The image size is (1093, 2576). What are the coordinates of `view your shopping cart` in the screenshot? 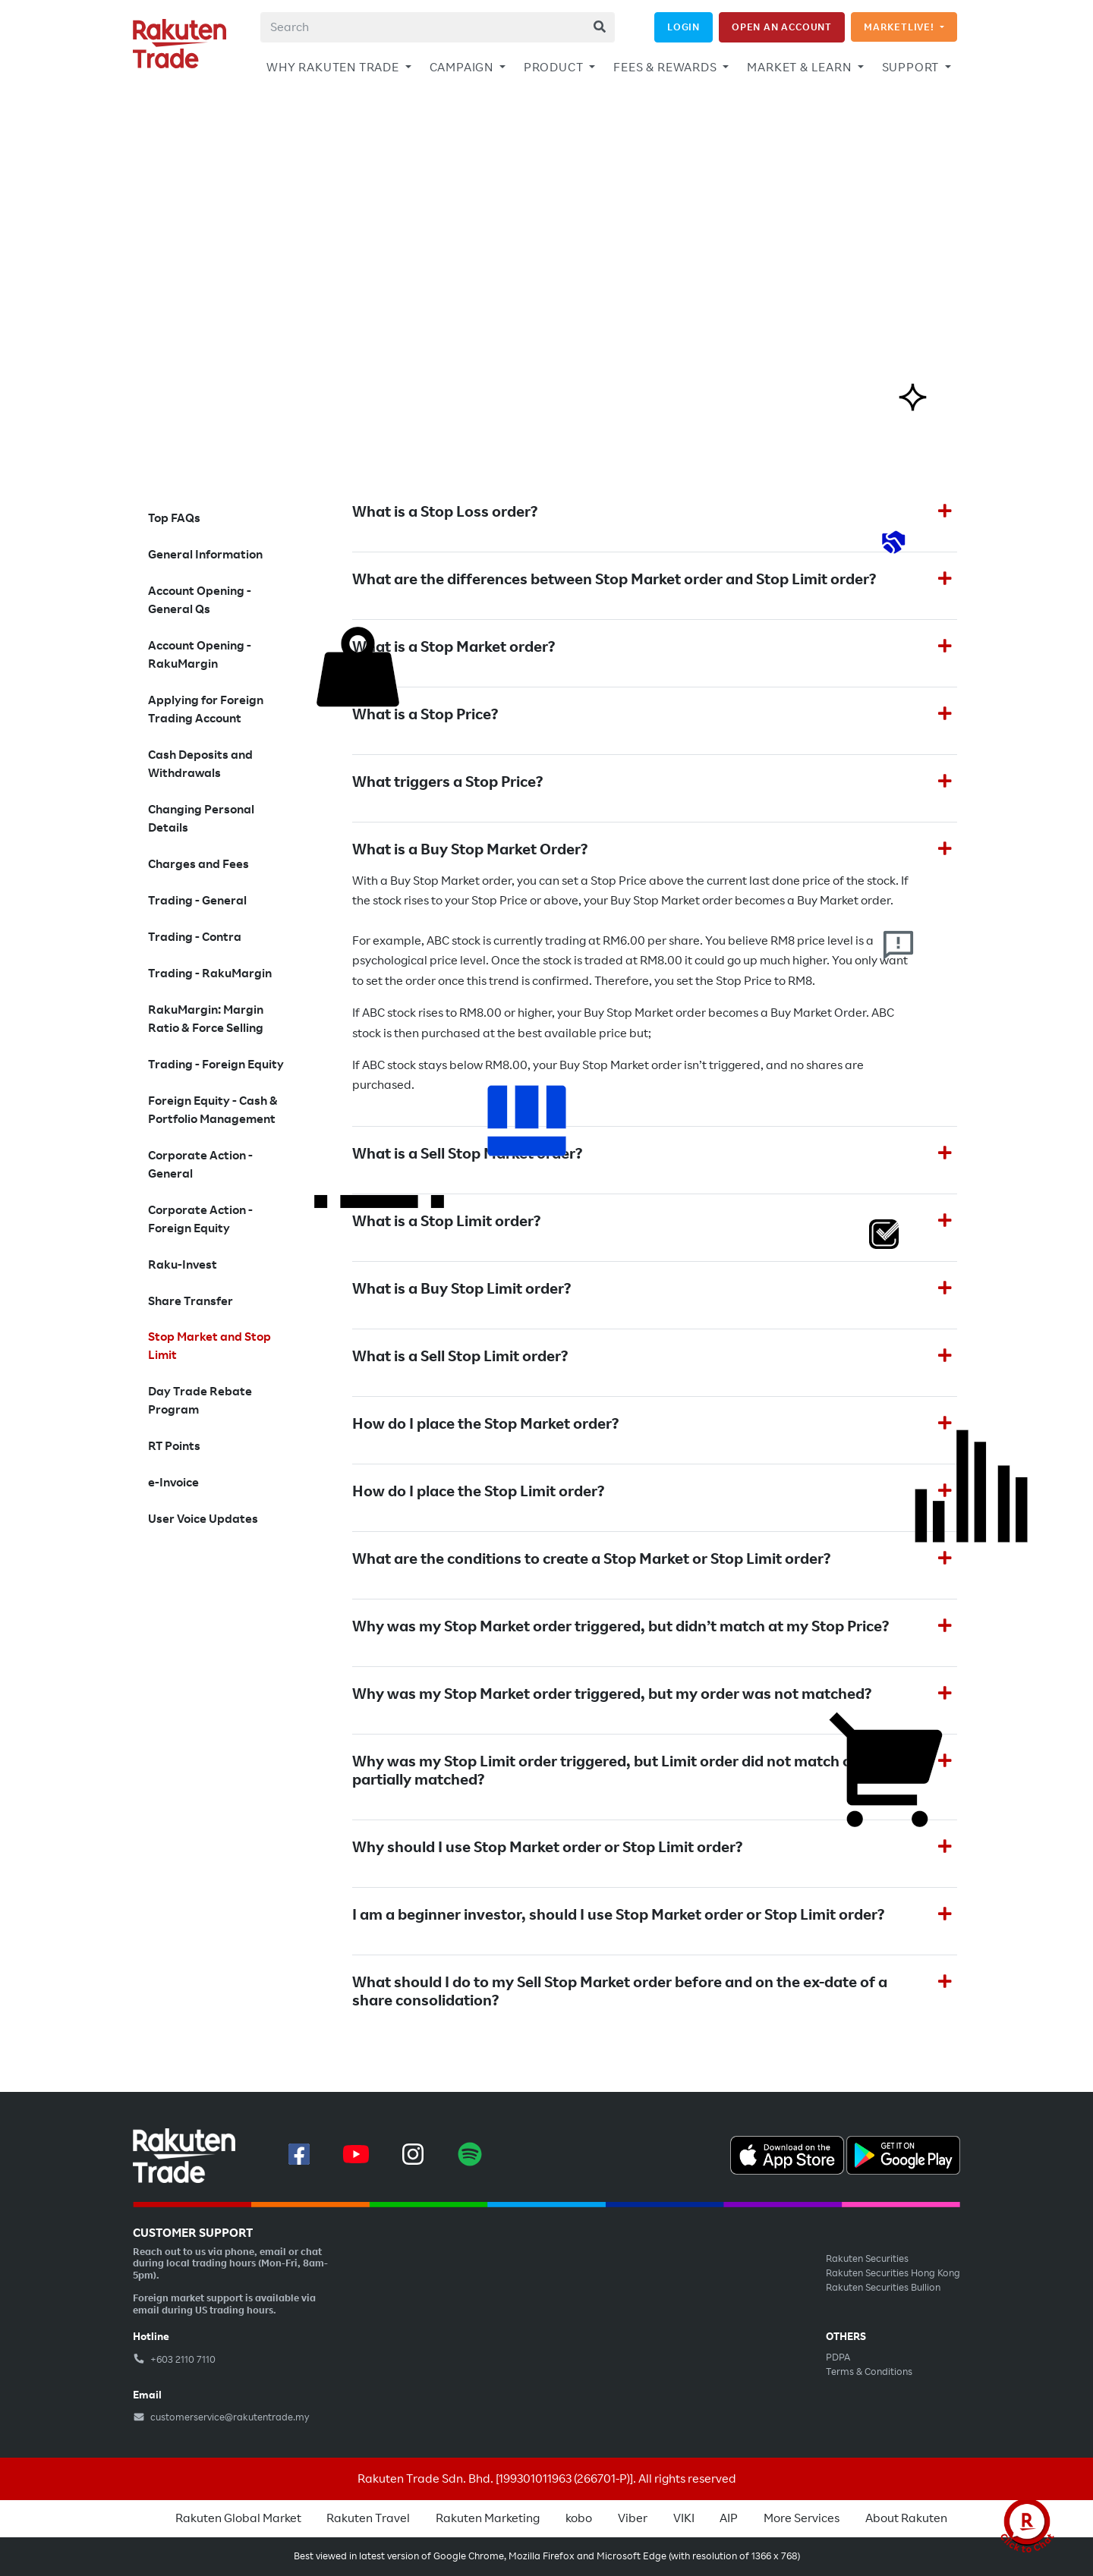 It's located at (890, 1767).